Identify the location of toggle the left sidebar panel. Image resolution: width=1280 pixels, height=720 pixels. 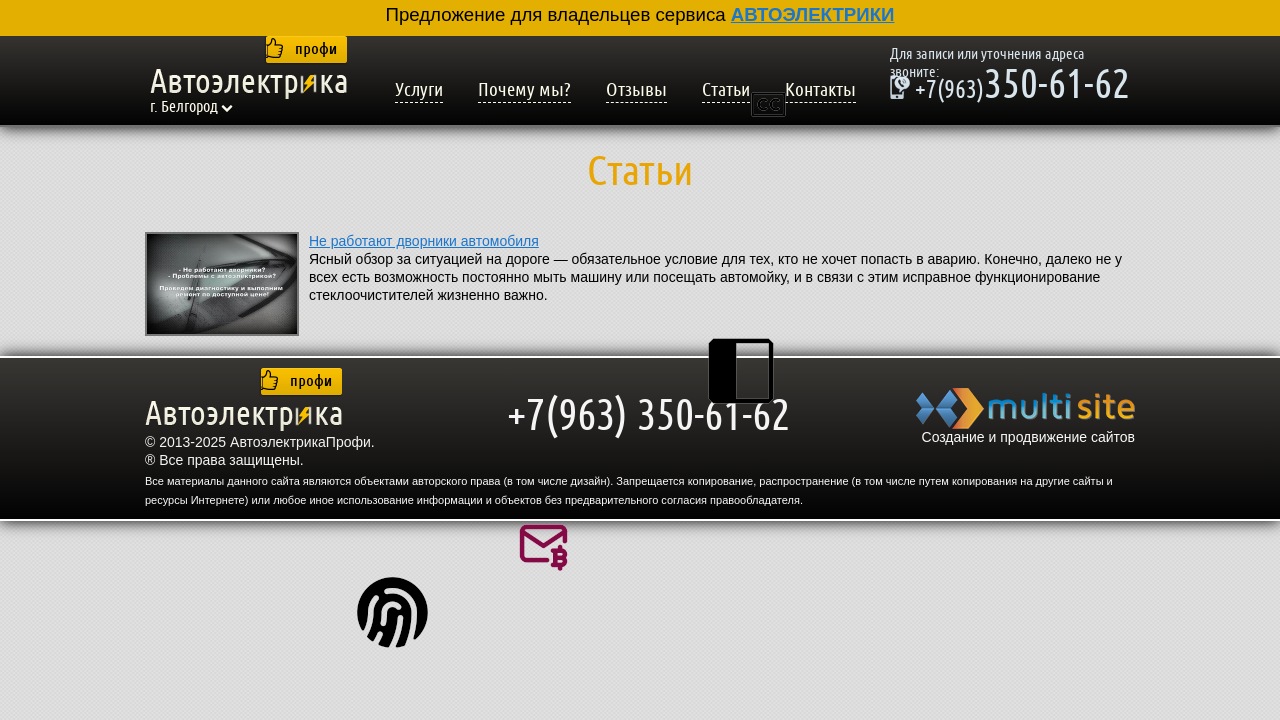
(741, 371).